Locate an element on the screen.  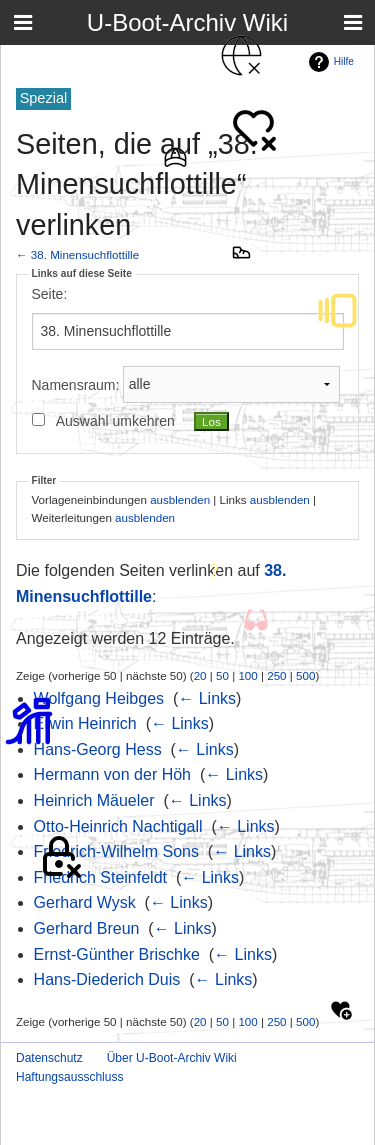
browse footwear or shoe products is located at coordinates (241, 252).